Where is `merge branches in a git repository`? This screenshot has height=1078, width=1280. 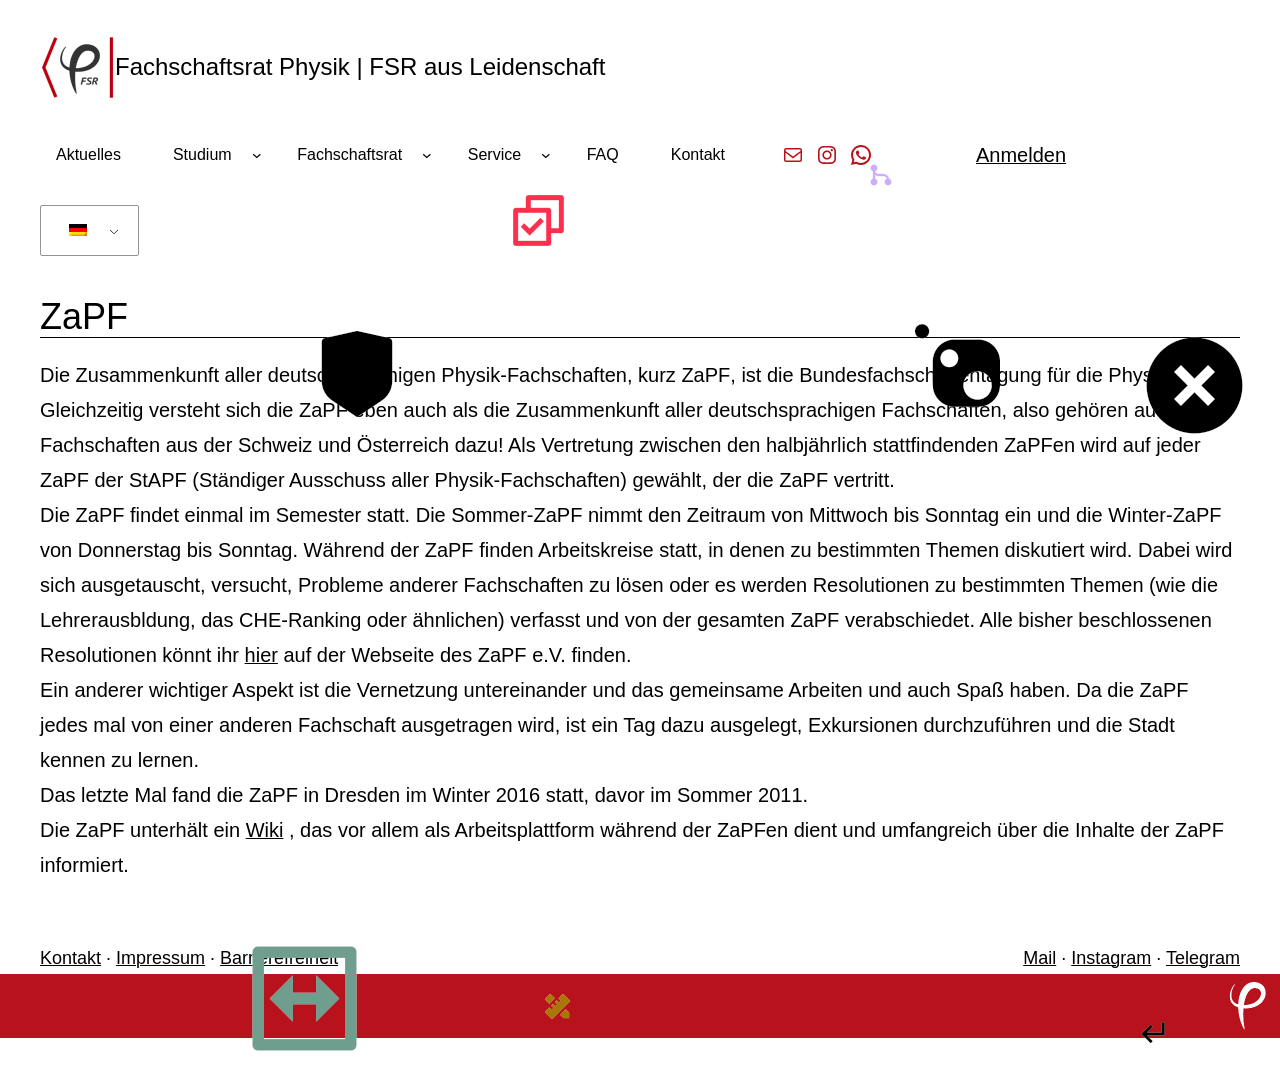 merge branches in a git repository is located at coordinates (881, 175).